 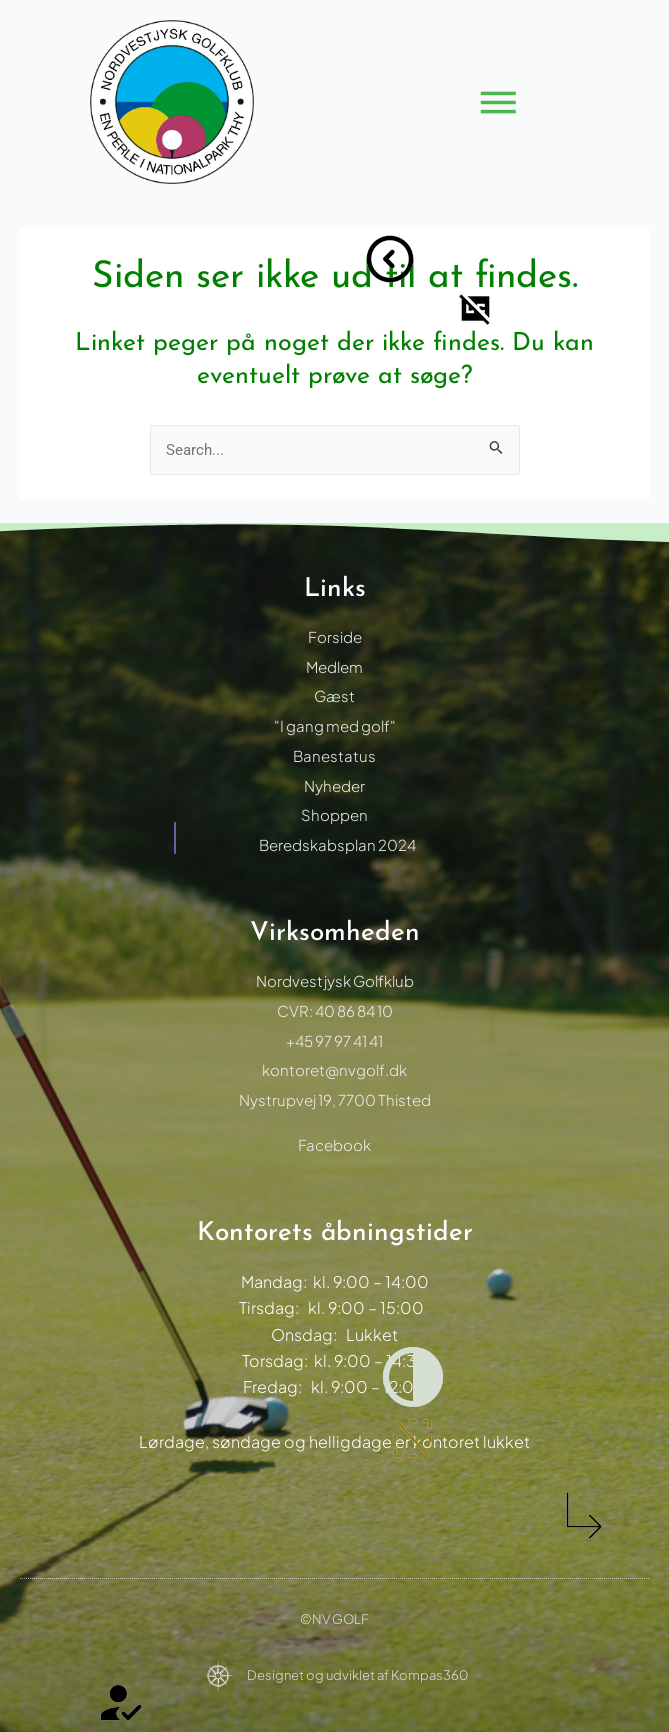 I want to click on adjust display contrast settings, so click(x=413, y=1377).